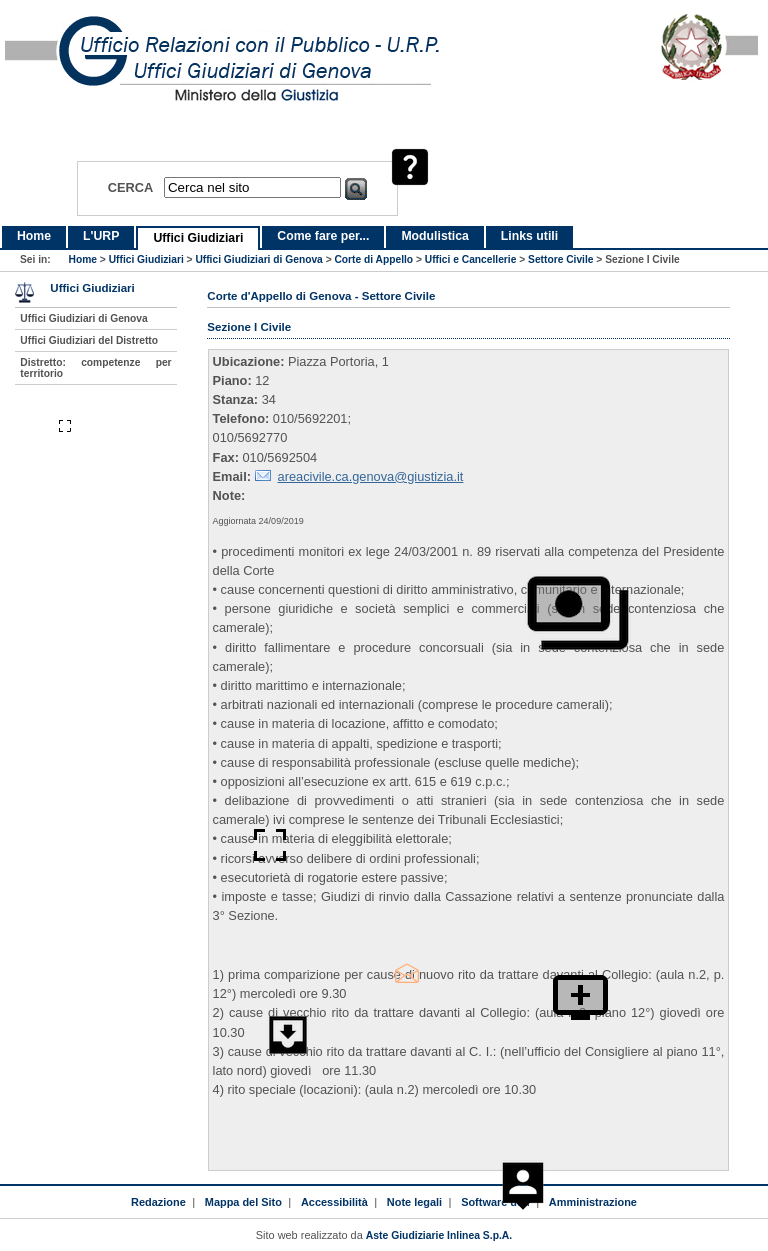 This screenshot has height=1251, width=768. What do you see at coordinates (410, 167) in the screenshot?
I see `access help center or support resources` at bounding box center [410, 167].